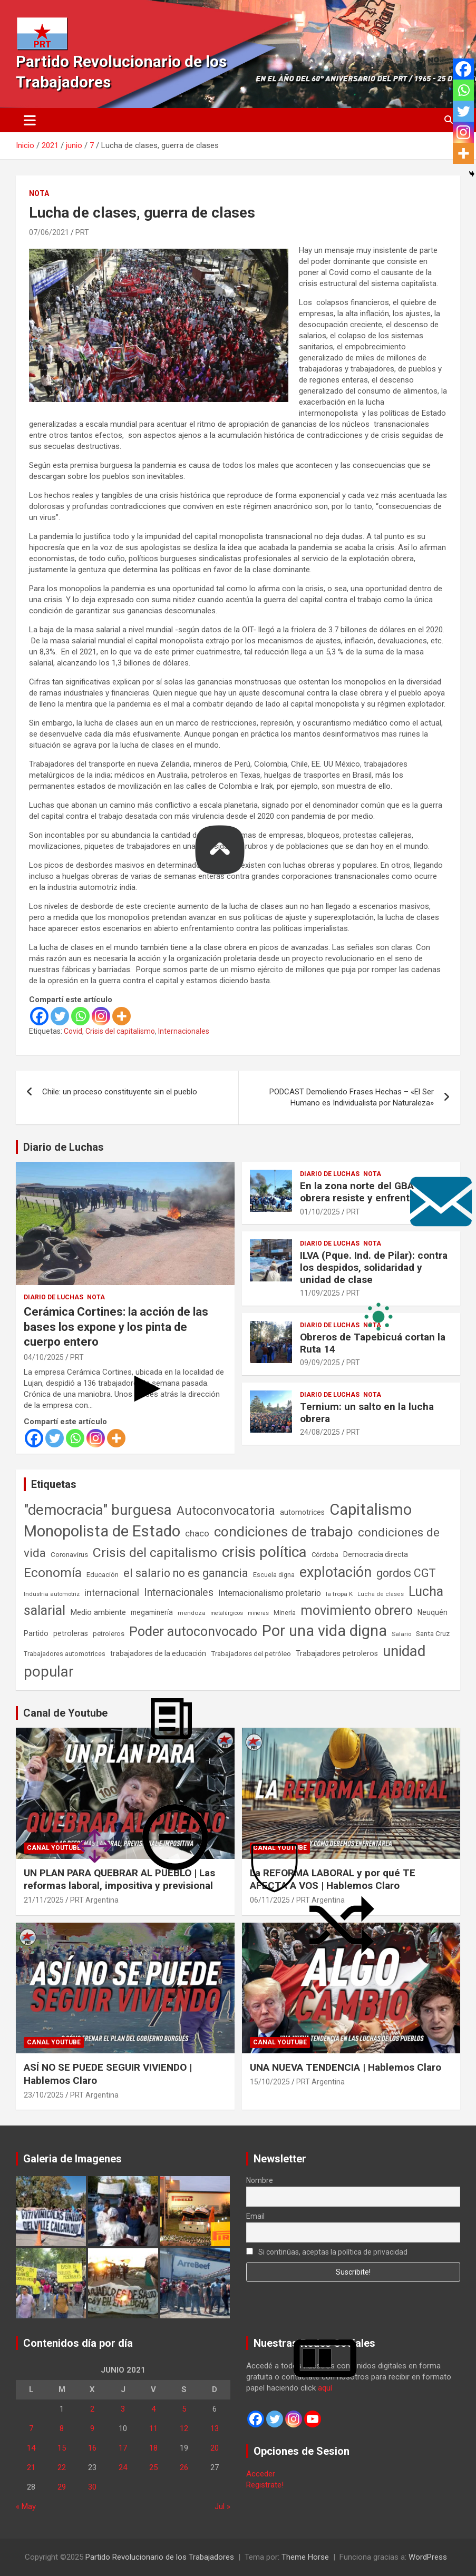 The height and width of the screenshot is (2576, 476). Describe the element at coordinates (342, 1925) in the screenshot. I see `shuffle playlist or queue order` at that location.